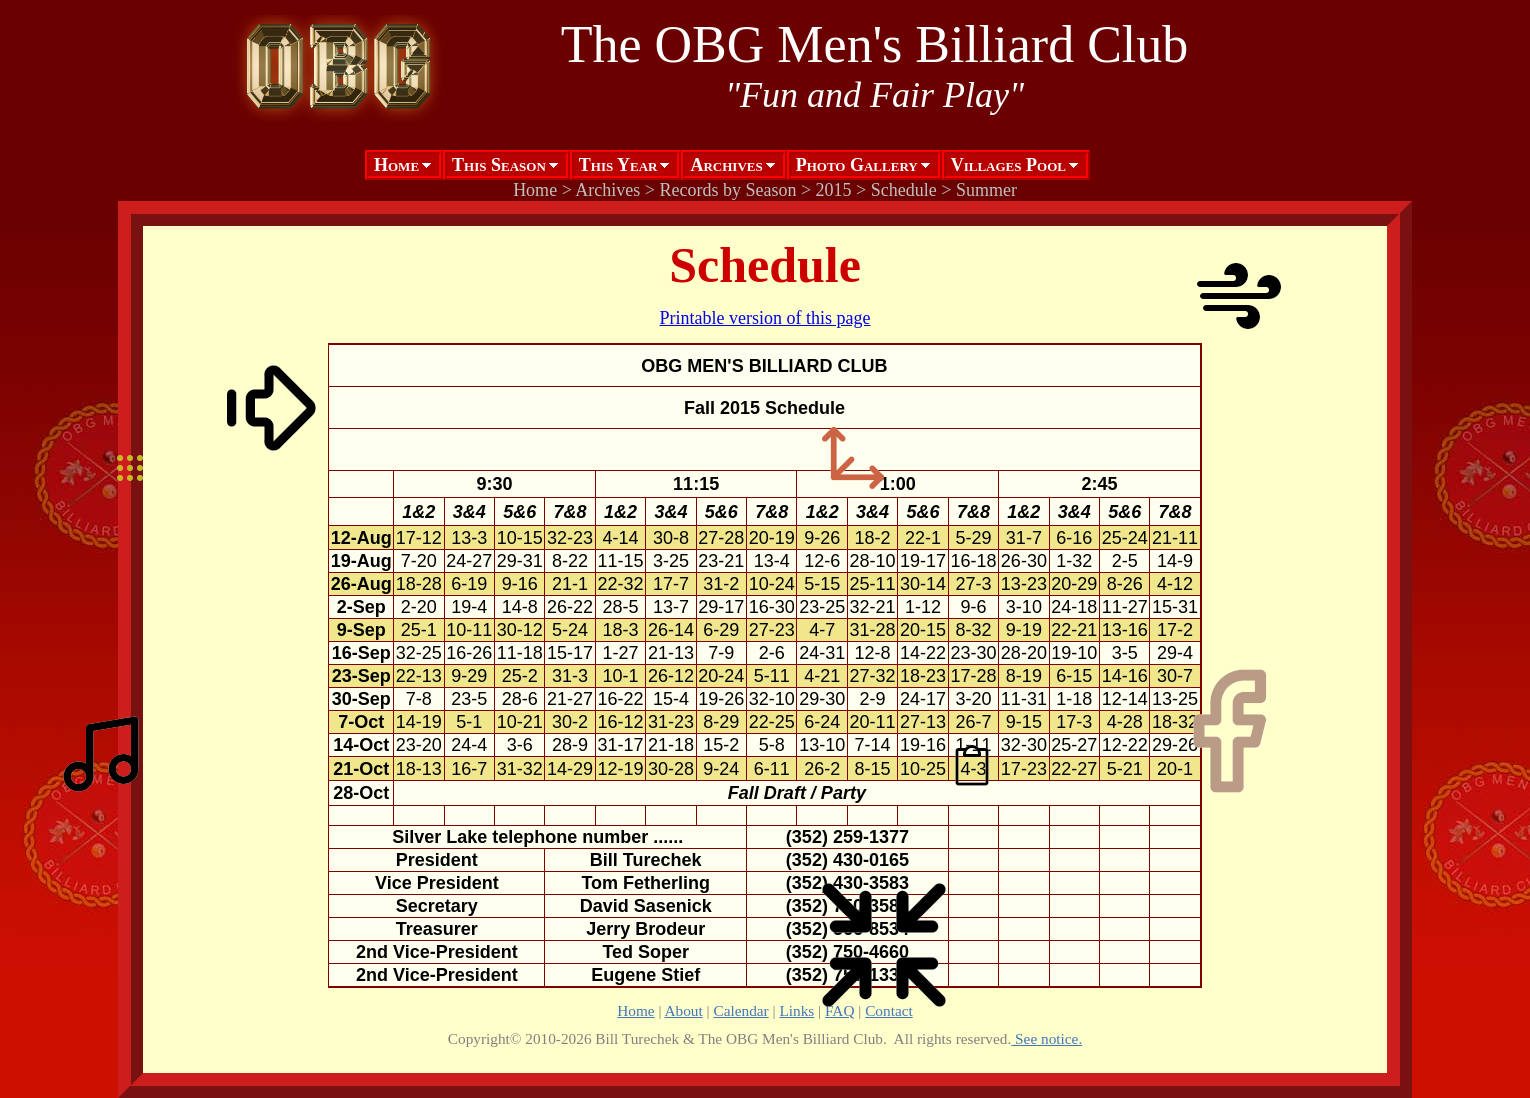  Describe the element at coordinates (130, 468) in the screenshot. I see `drag to rearrange items` at that location.